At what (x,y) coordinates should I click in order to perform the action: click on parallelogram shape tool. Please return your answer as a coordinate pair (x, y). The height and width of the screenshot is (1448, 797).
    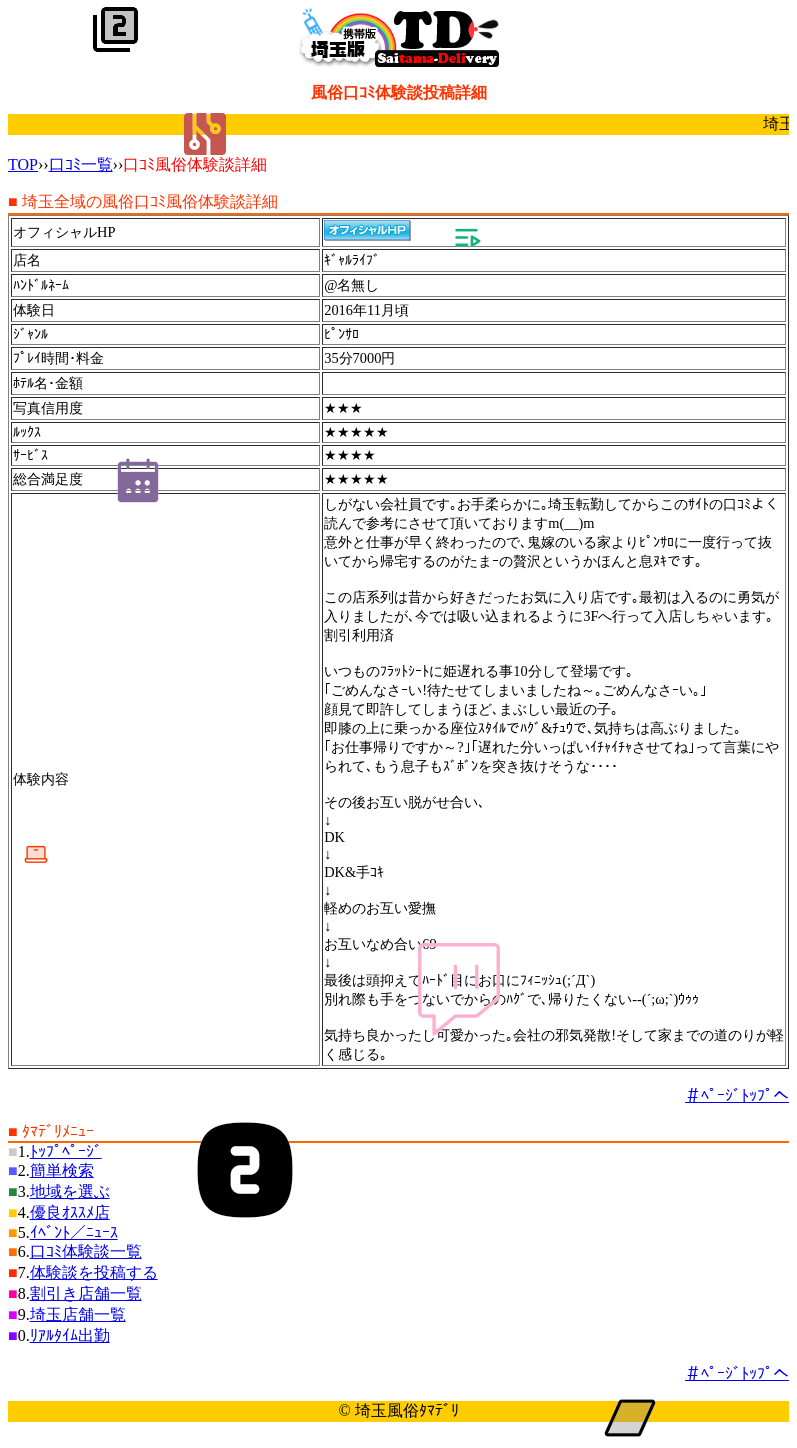
    Looking at the image, I should click on (630, 1418).